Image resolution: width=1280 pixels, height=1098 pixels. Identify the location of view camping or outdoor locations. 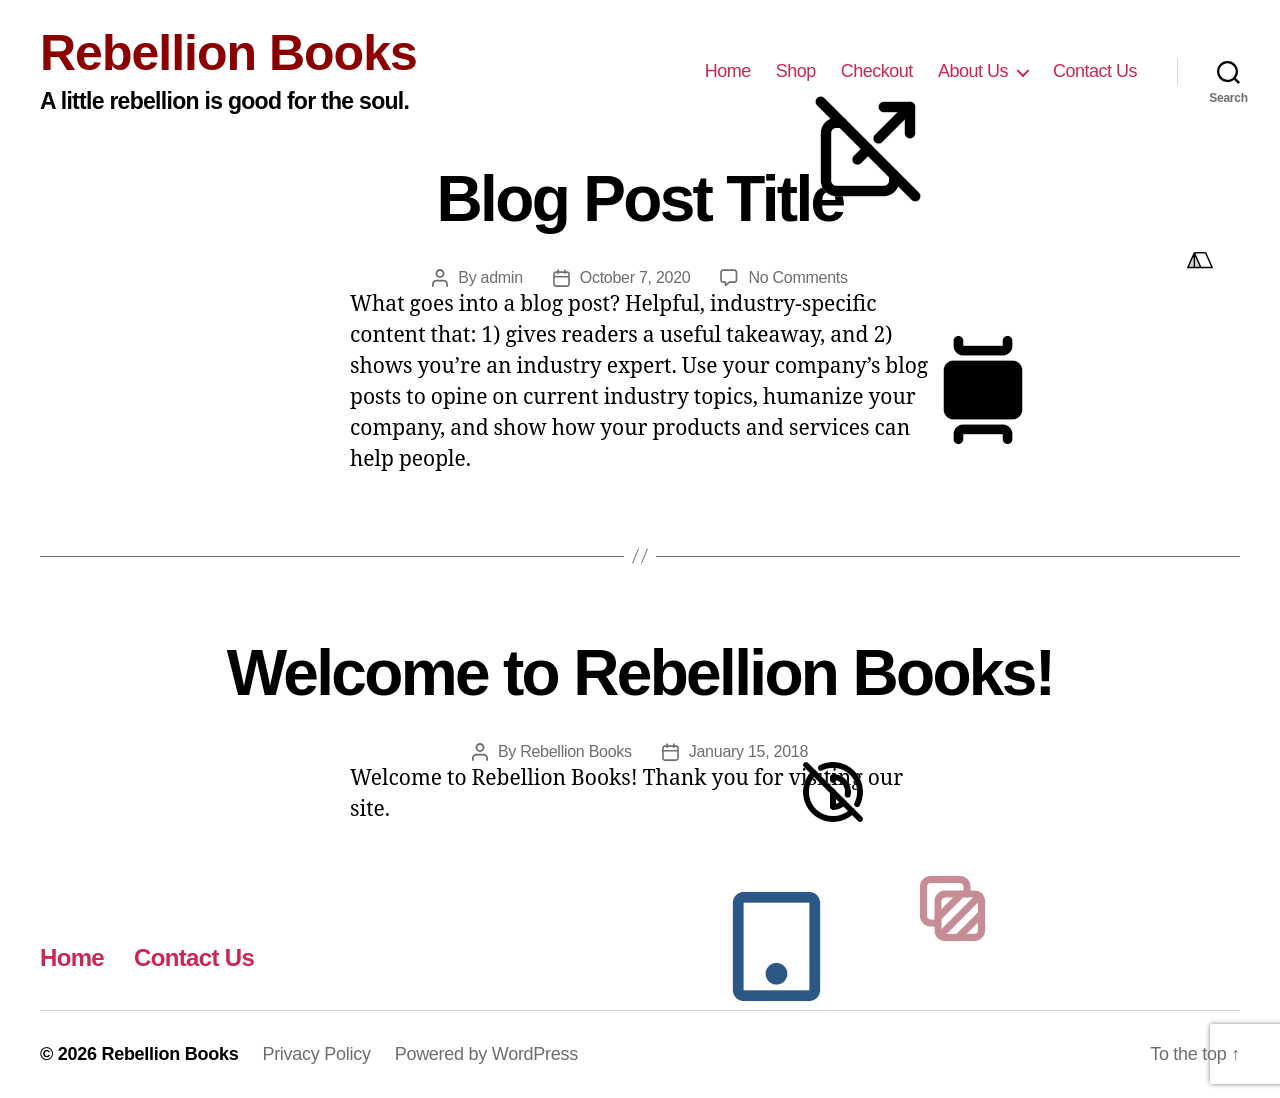
(1200, 261).